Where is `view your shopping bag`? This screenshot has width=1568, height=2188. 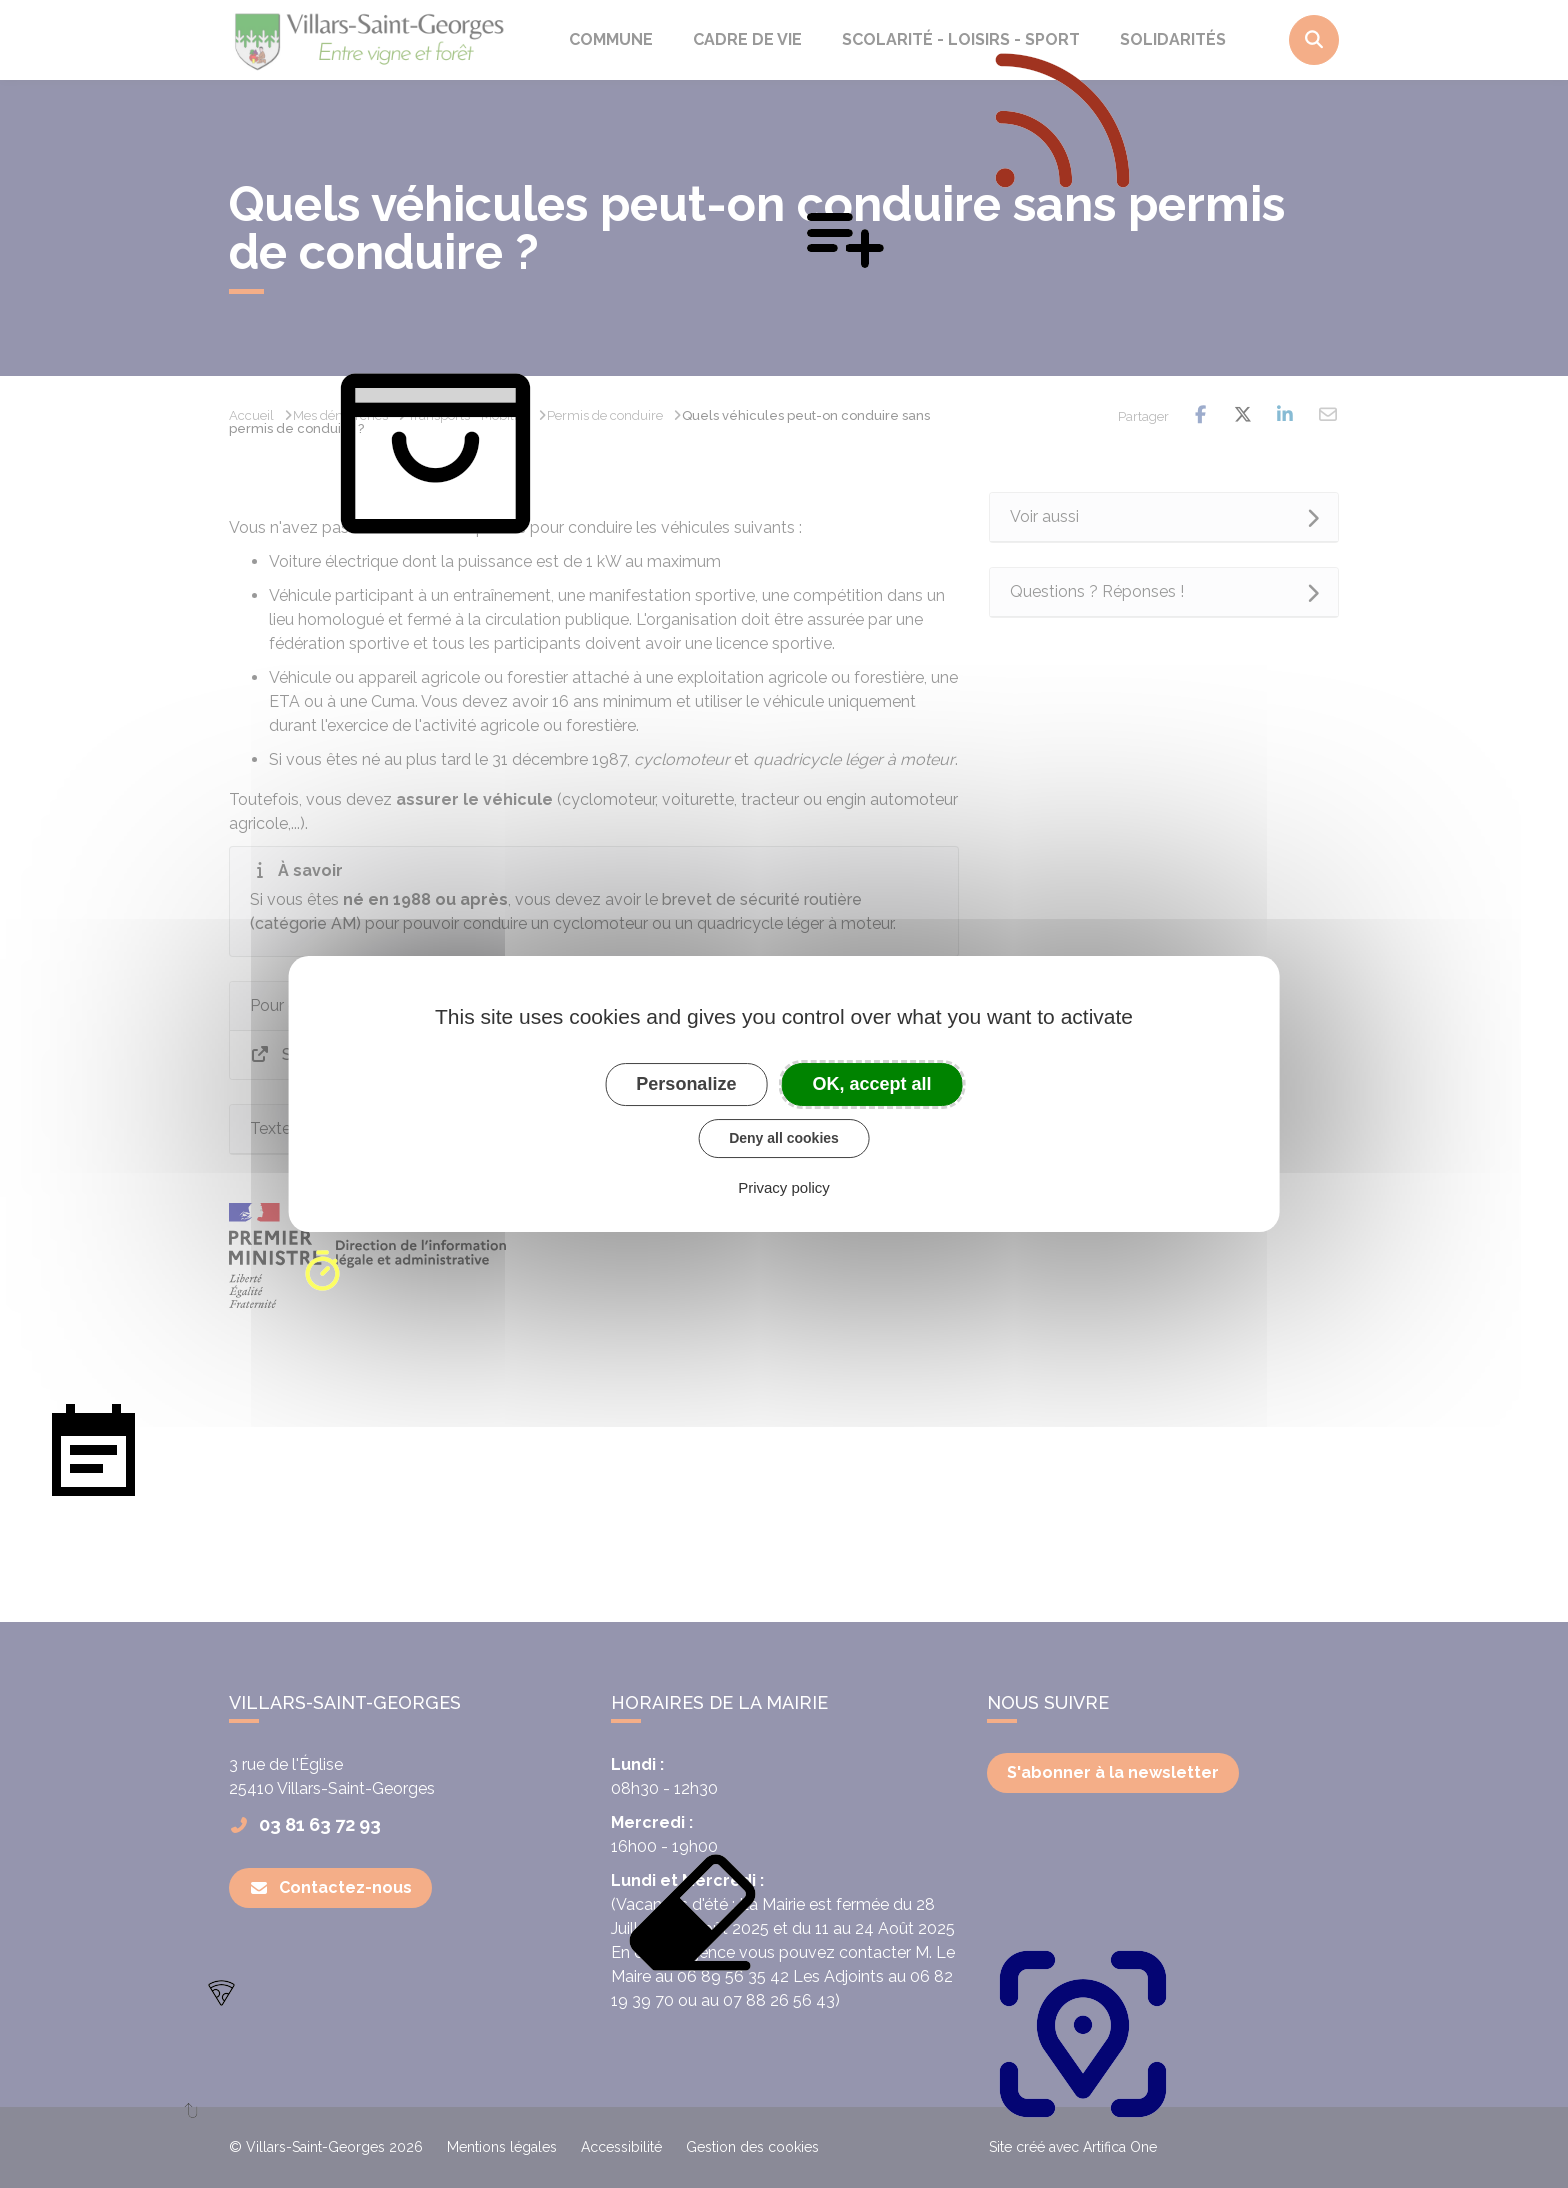
view your shopping bag is located at coordinates (435, 453).